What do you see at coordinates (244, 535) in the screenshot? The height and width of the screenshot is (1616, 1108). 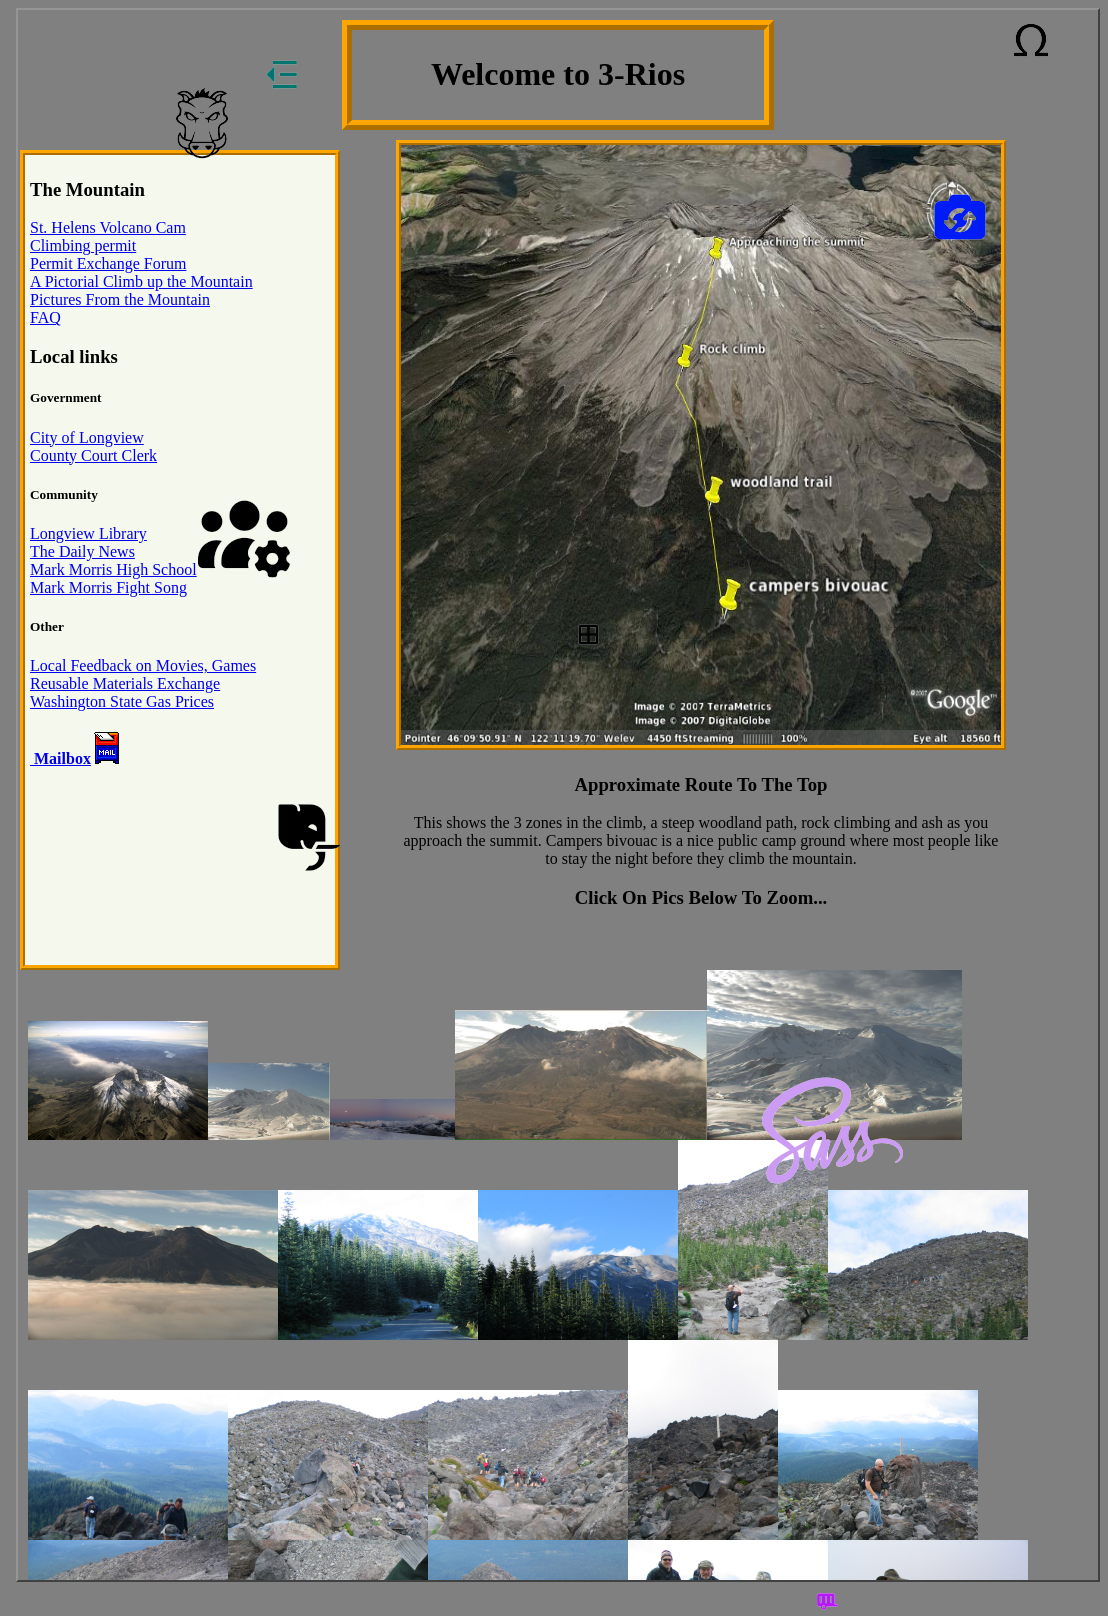 I see `manage user group settings` at bounding box center [244, 535].